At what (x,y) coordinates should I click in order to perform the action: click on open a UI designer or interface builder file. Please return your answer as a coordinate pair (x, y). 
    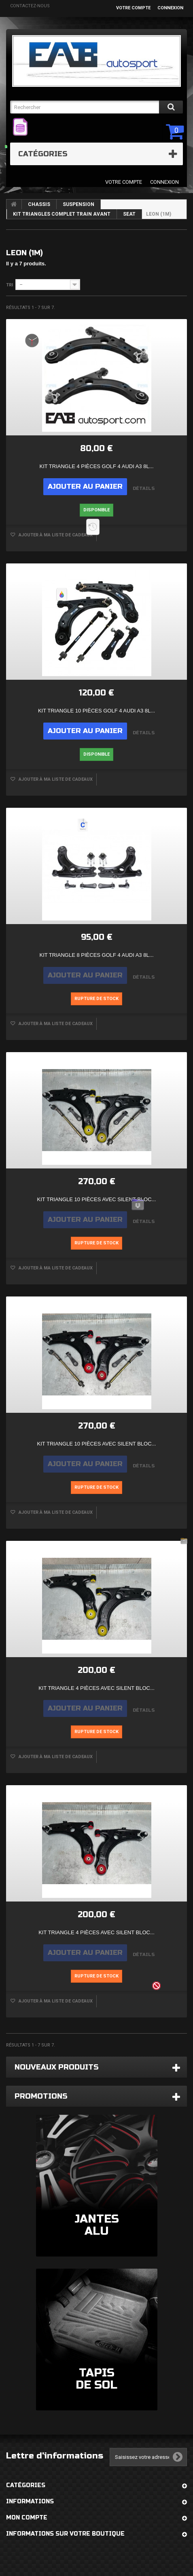
    Looking at the image, I should click on (10, 147).